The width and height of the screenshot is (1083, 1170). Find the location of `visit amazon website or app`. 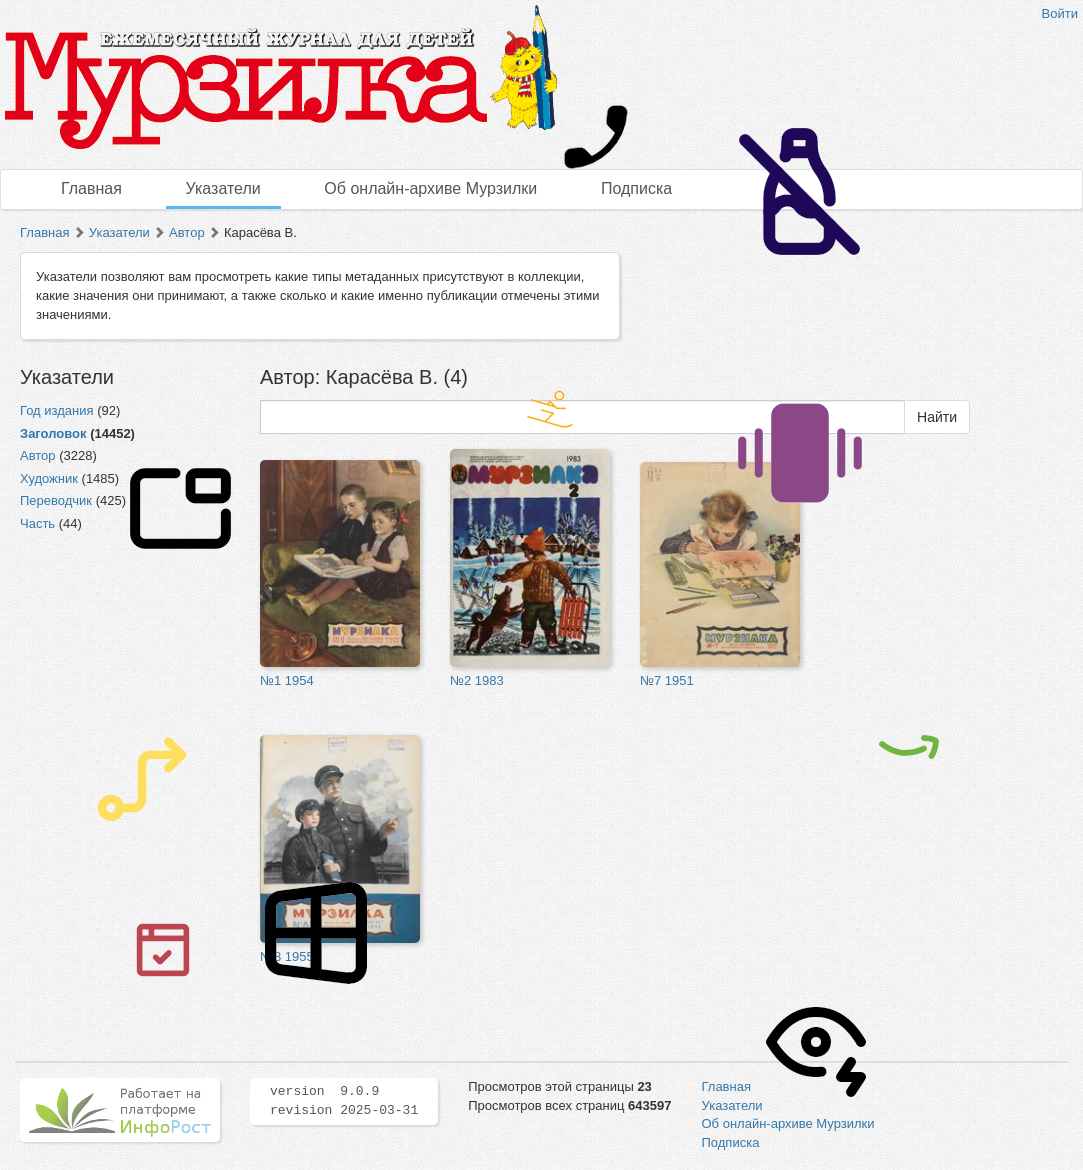

visit amazon website or app is located at coordinates (909, 747).